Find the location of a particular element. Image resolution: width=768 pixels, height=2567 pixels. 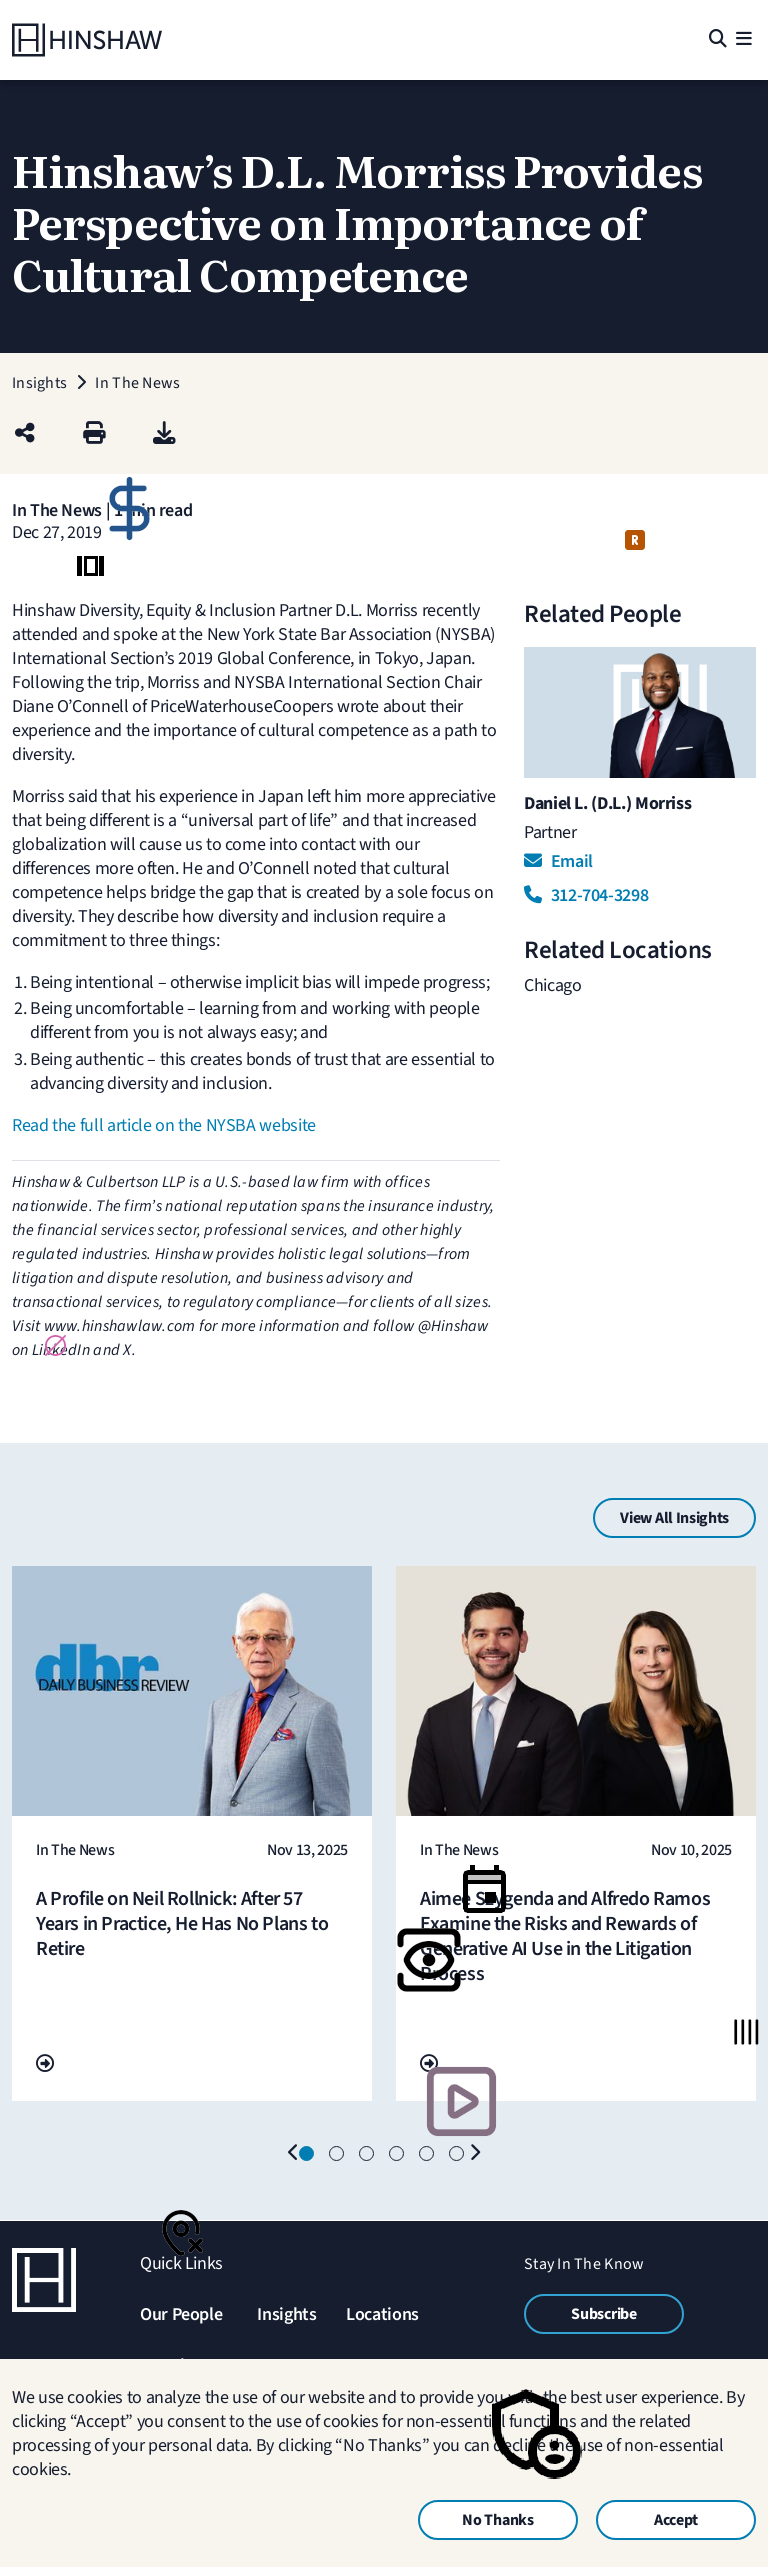

add an event to your calendar is located at coordinates (484, 1891).